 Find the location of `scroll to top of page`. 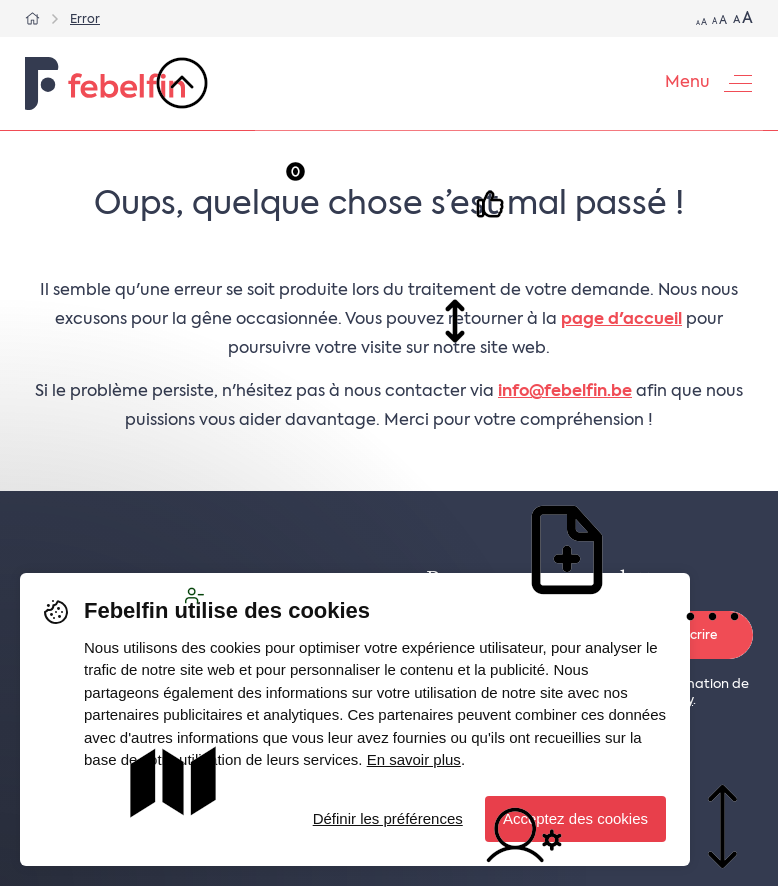

scroll to top of page is located at coordinates (182, 83).